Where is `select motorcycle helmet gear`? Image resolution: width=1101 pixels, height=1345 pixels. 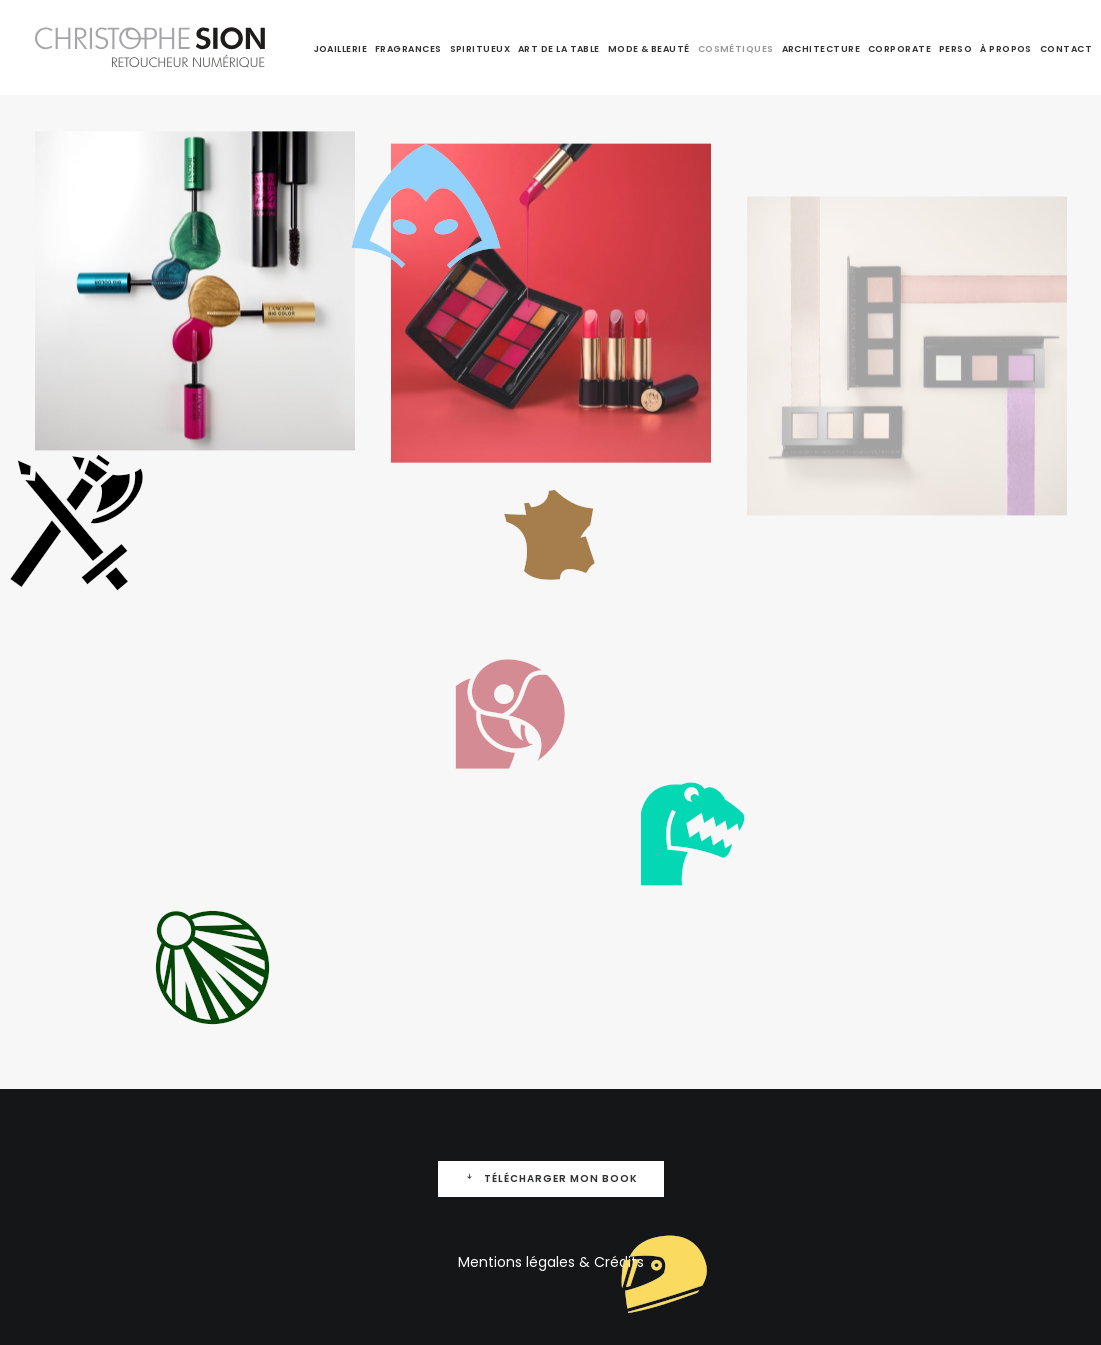 select motorcycle helmet gear is located at coordinates (662, 1273).